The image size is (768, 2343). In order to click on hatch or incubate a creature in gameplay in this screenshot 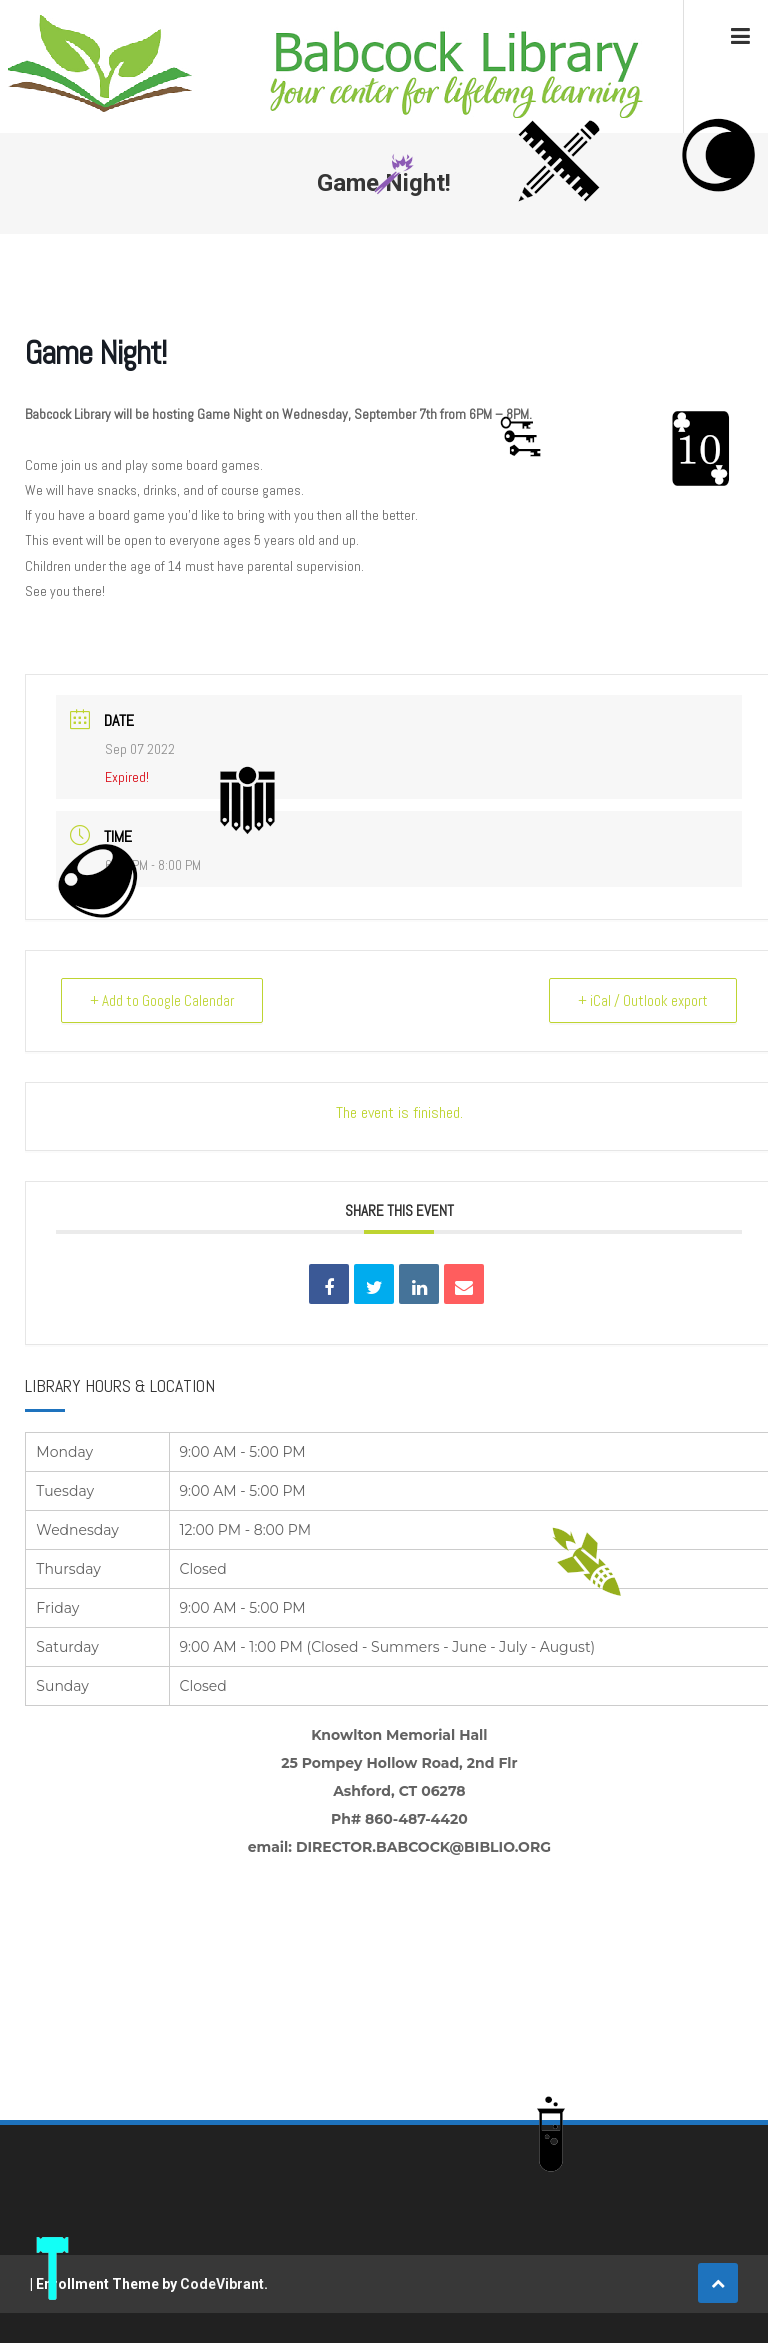, I will do `click(97, 881)`.